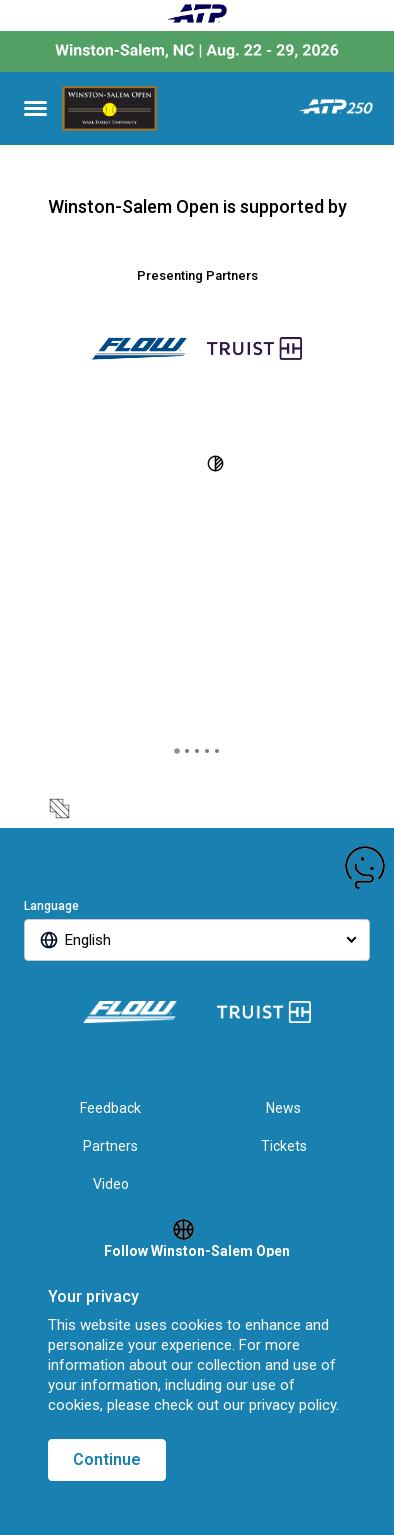  What do you see at coordinates (59, 808) in the screenshot?
I see `unite or merge two layers` at bounding box center [59, 808].